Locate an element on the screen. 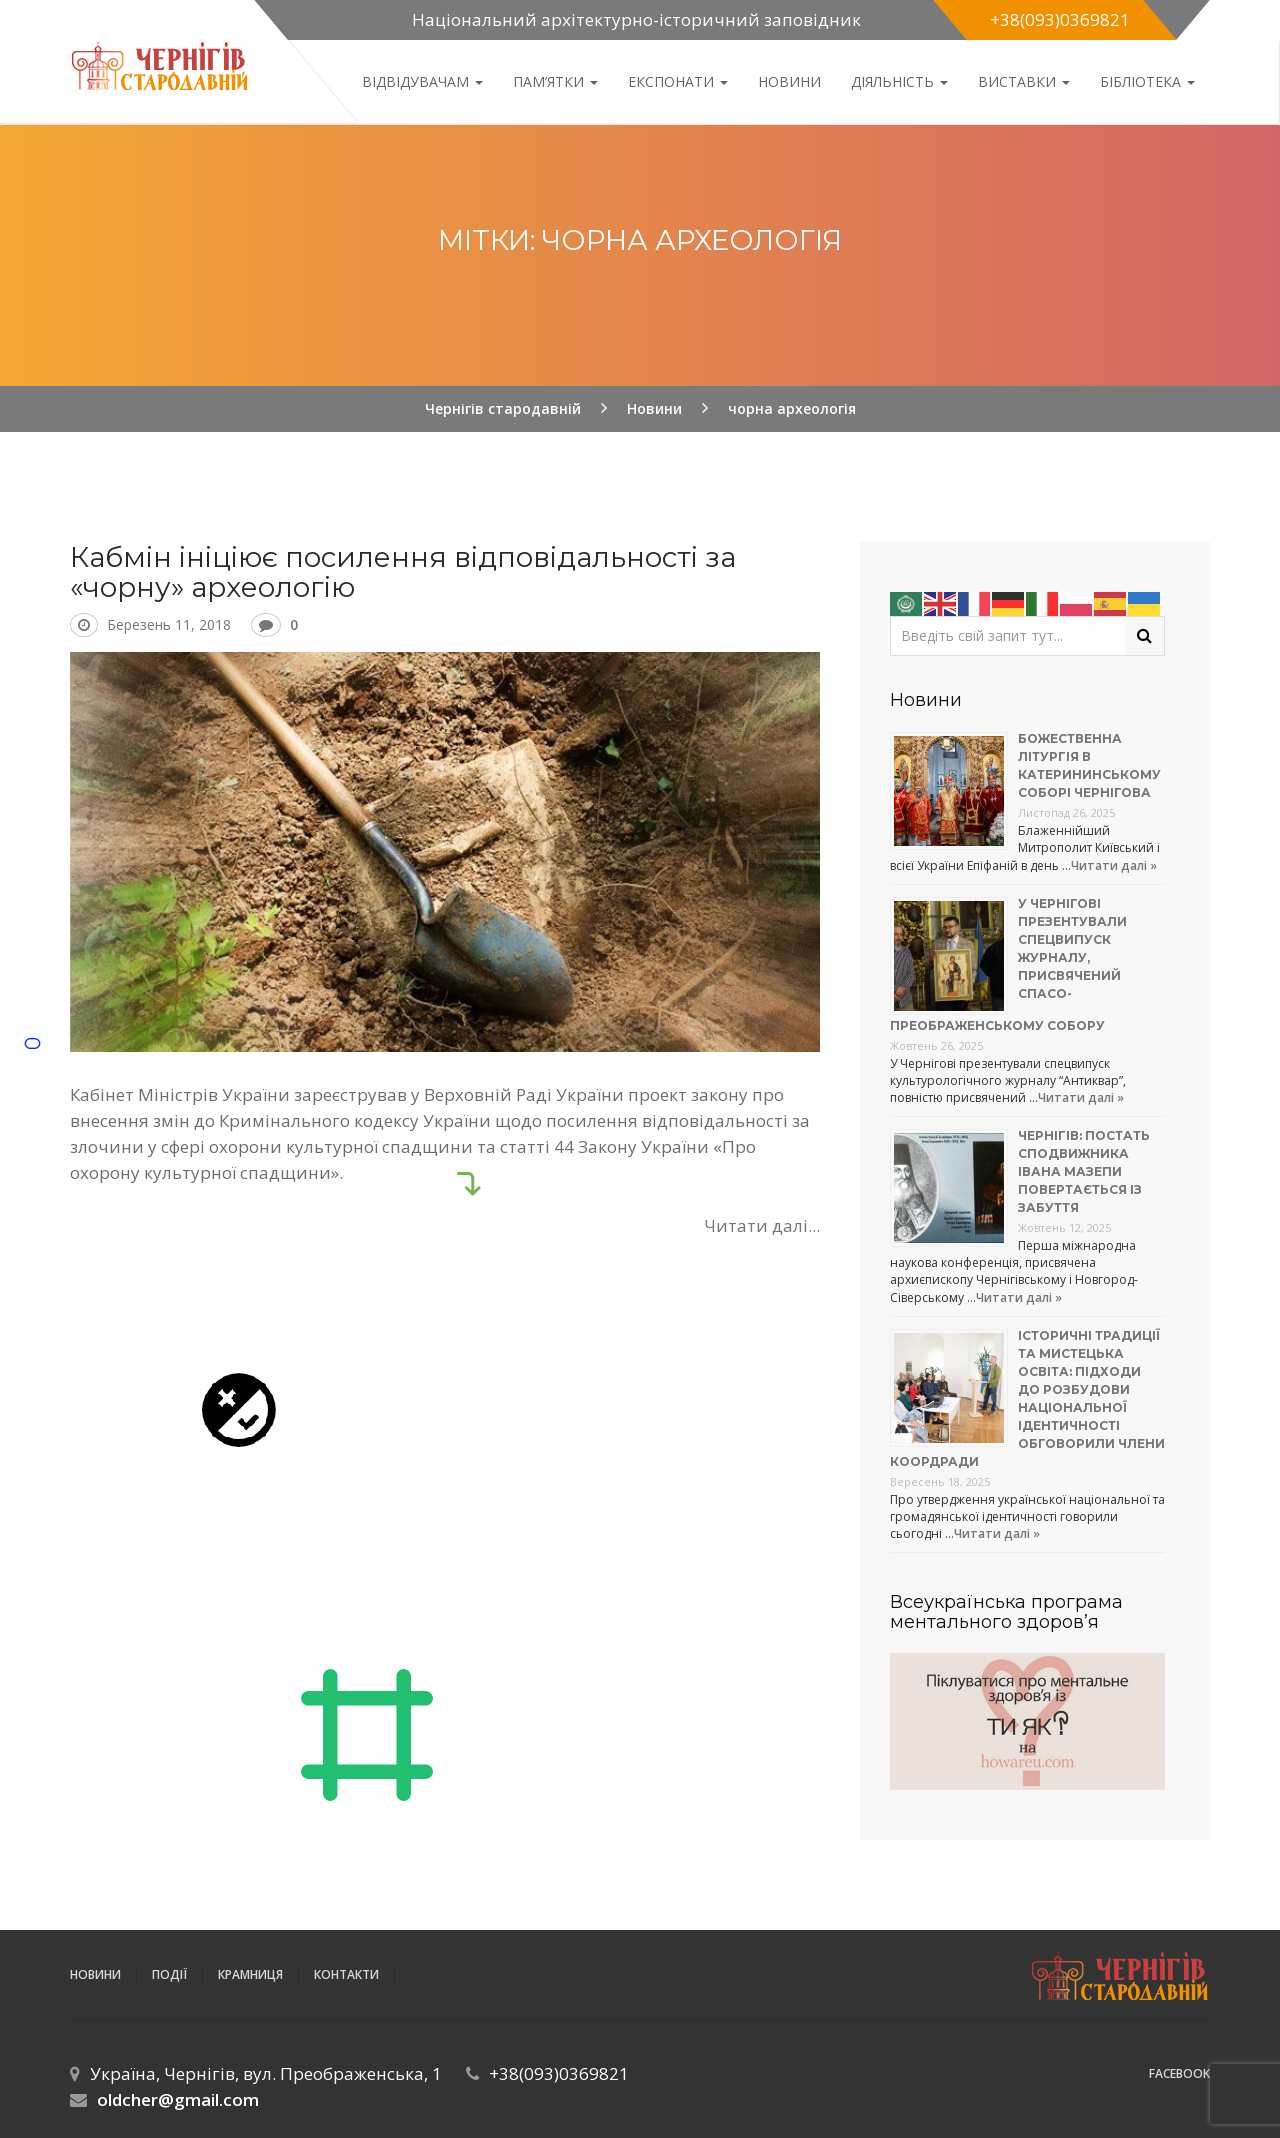 The height and width of the screenshot is (2138, 1280). move content to the right and down is located at coordinates (468, 1183).